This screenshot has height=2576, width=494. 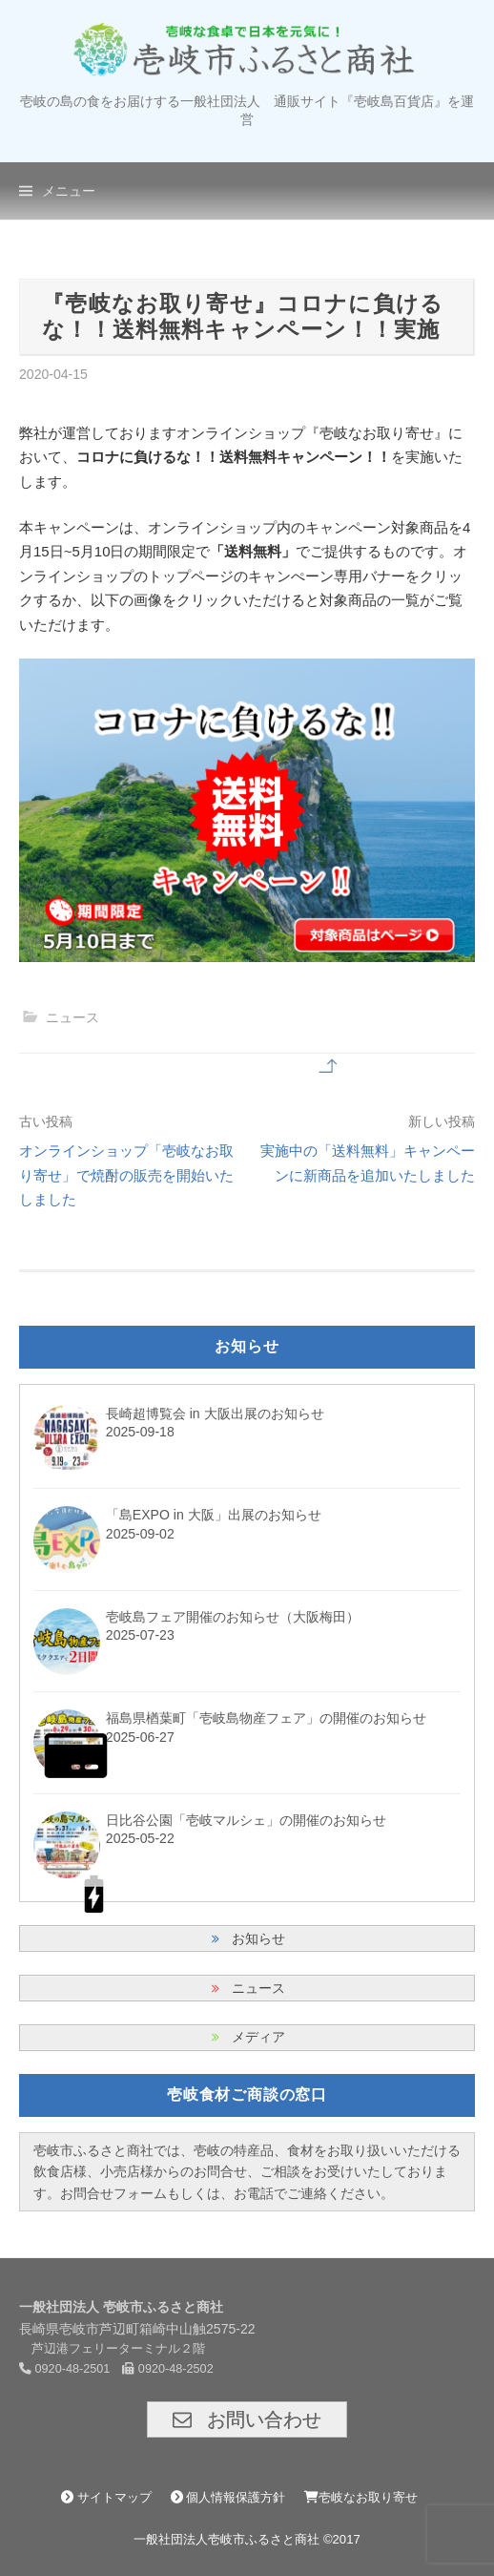 What do you see at coordinates (328, 1066) in the screenshot?
I see `turn right then continue forward` at bounding box center [328, 1066].